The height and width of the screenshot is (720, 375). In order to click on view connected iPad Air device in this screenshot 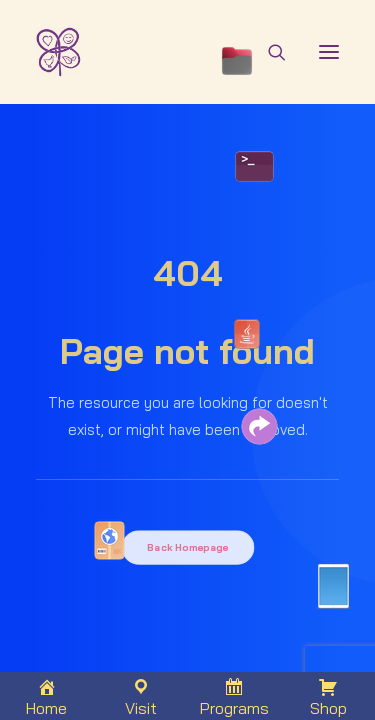, I will do `click(333, 586)`.